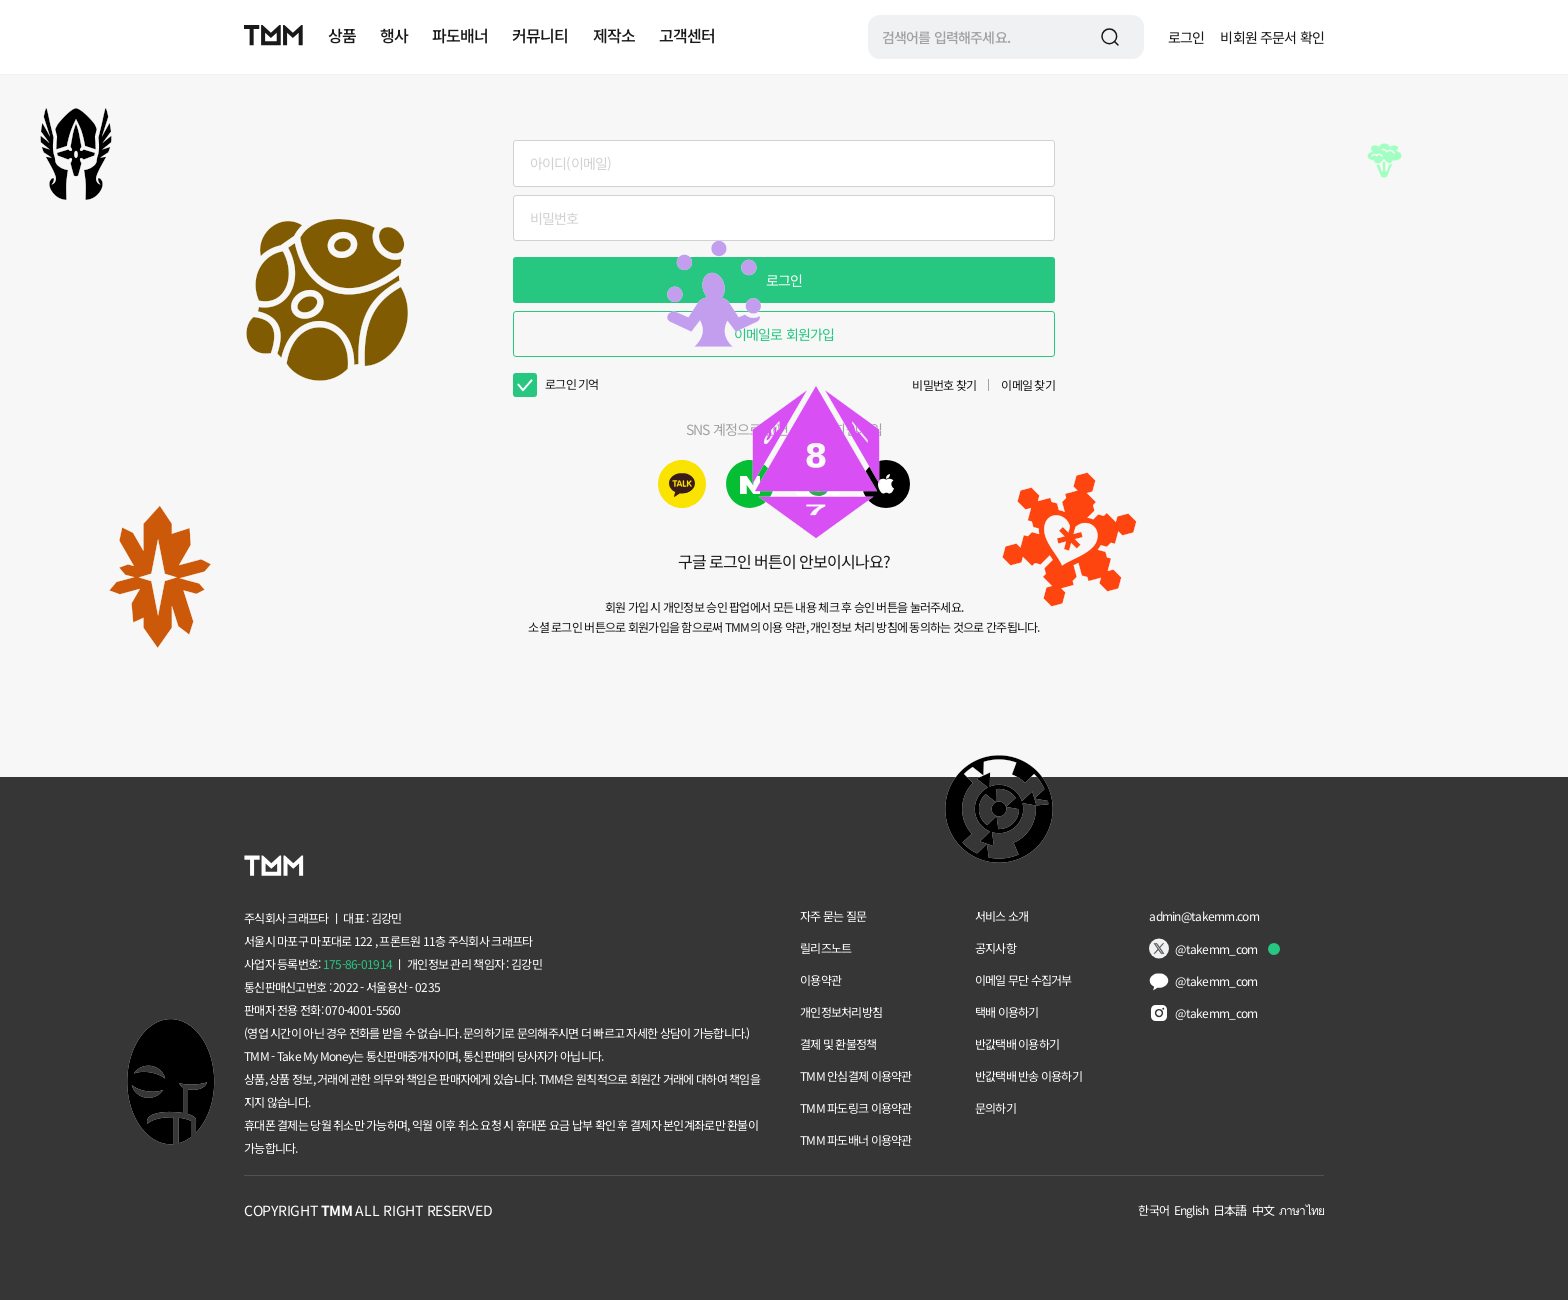 Image resolution: width=1568 pixels, height=1300 pixels. I want to click on indicates a frozen or cold status effect in gameplay, so click(1069, 539).